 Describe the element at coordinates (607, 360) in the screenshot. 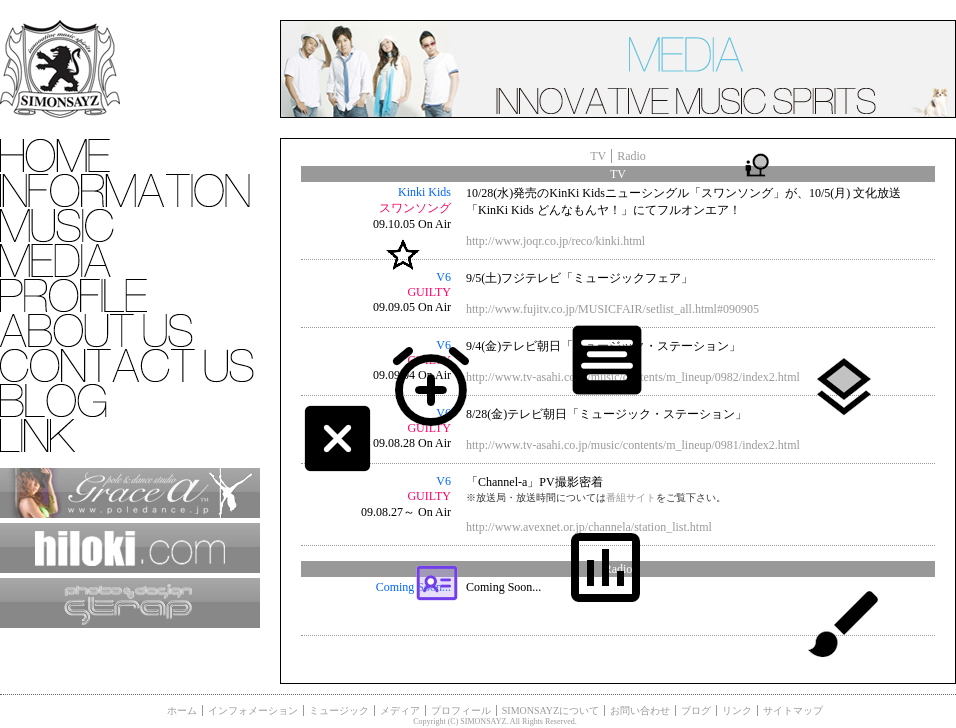

I see `center align text` at that location.